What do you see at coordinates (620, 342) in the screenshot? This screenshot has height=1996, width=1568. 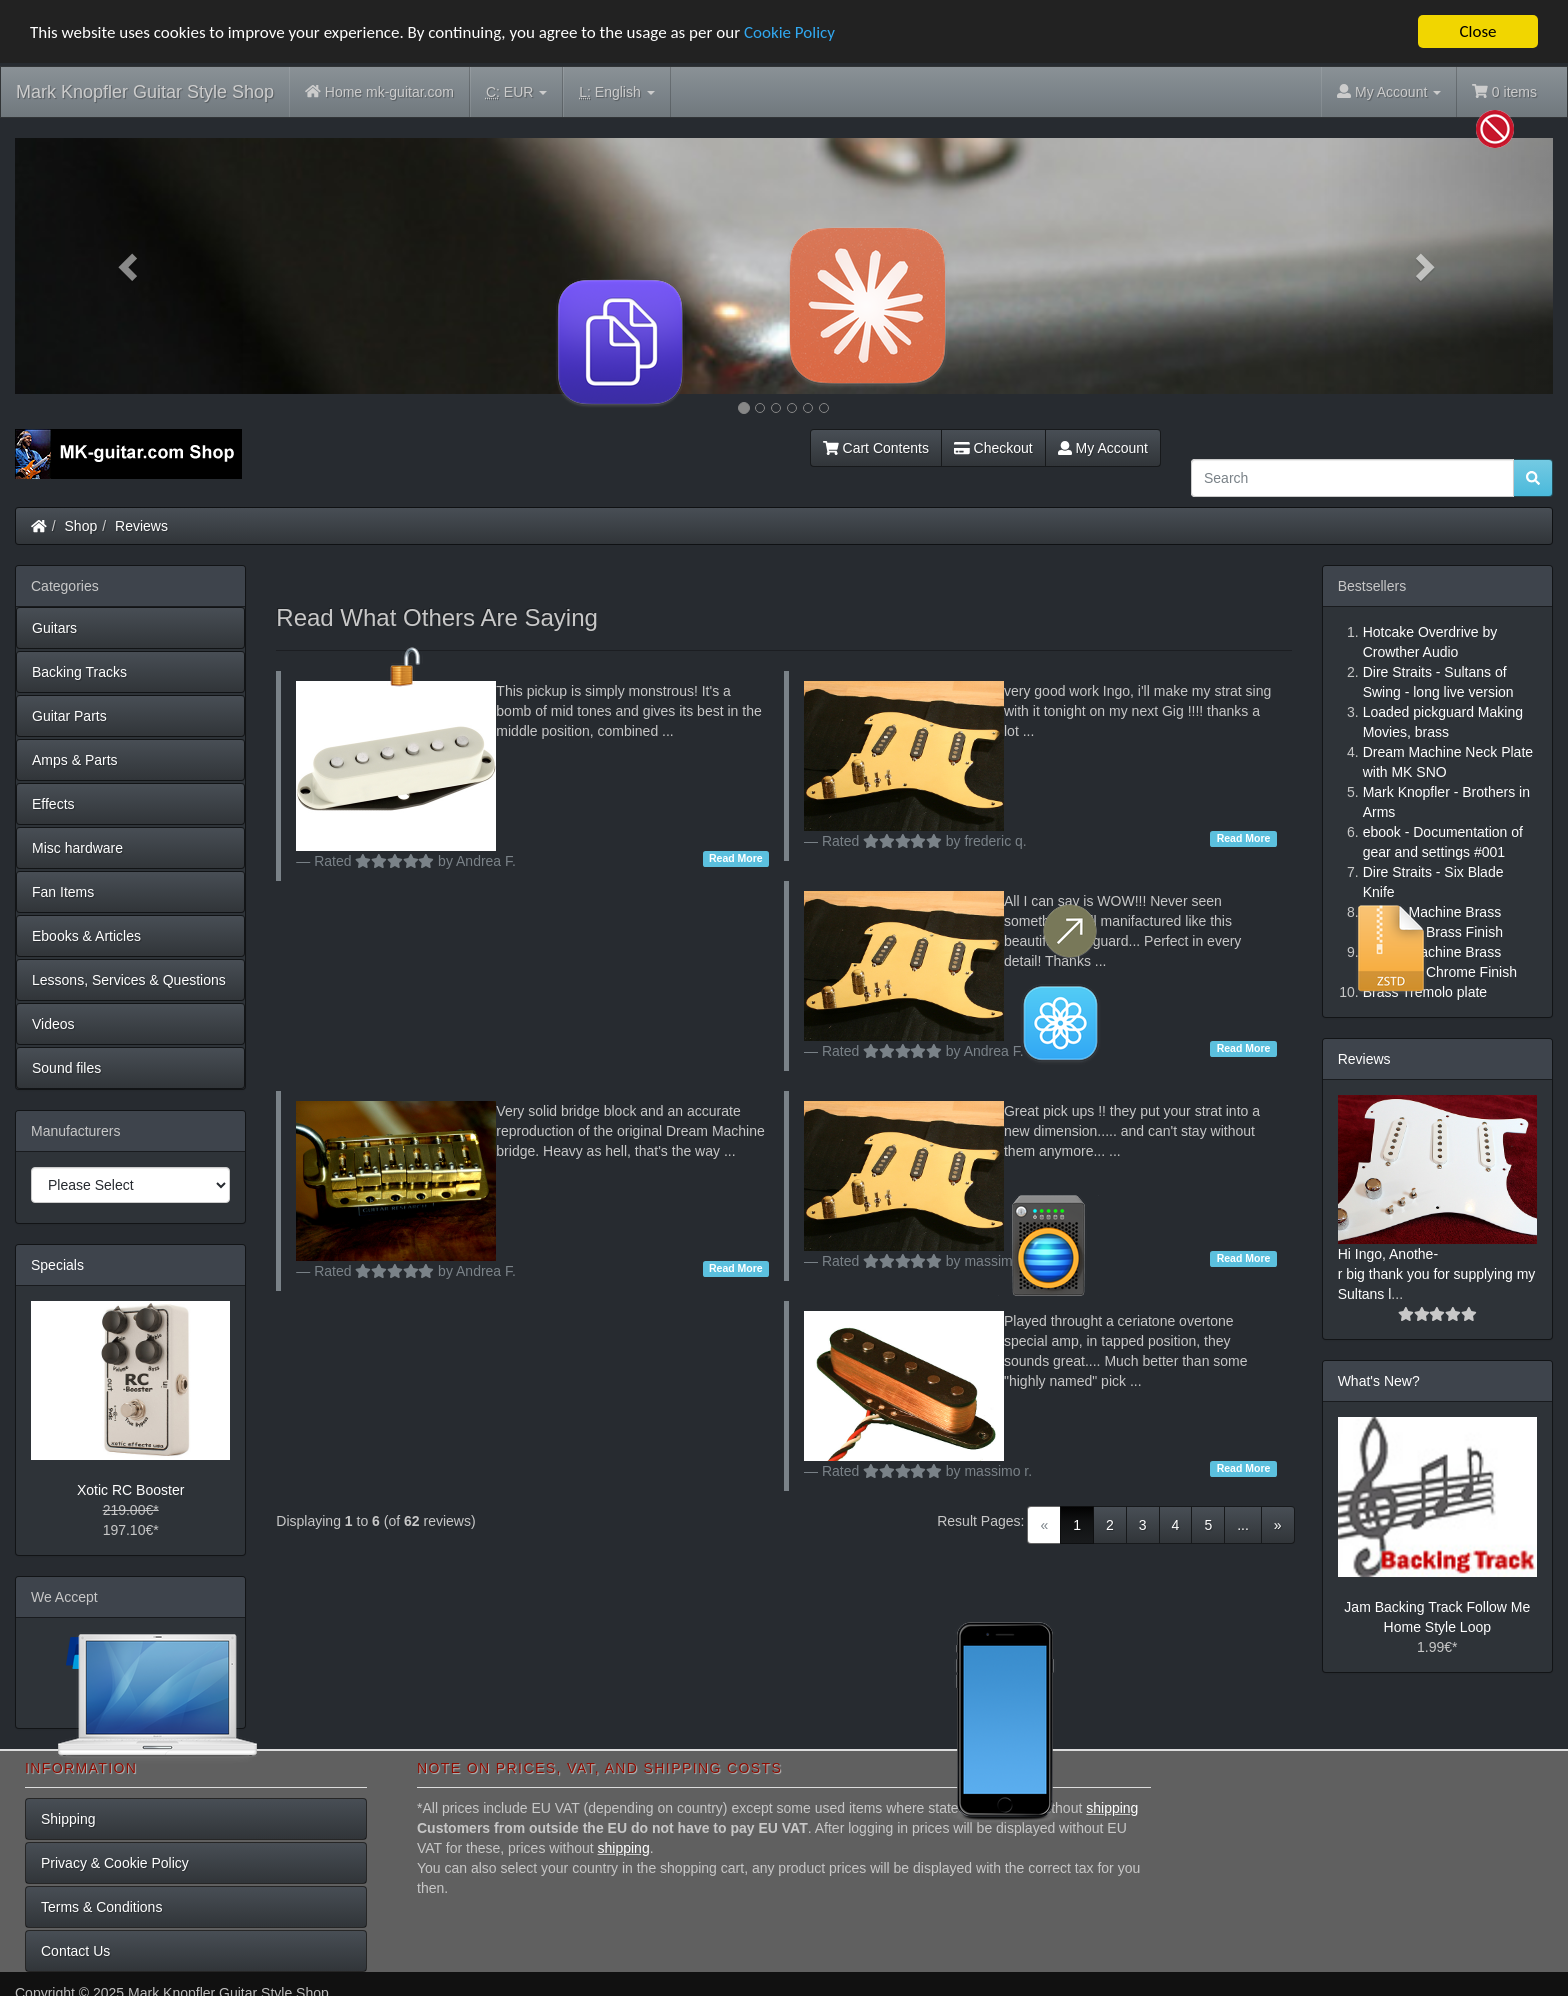 I see `duplicate or copy a document` at bounding box center [620, 342].